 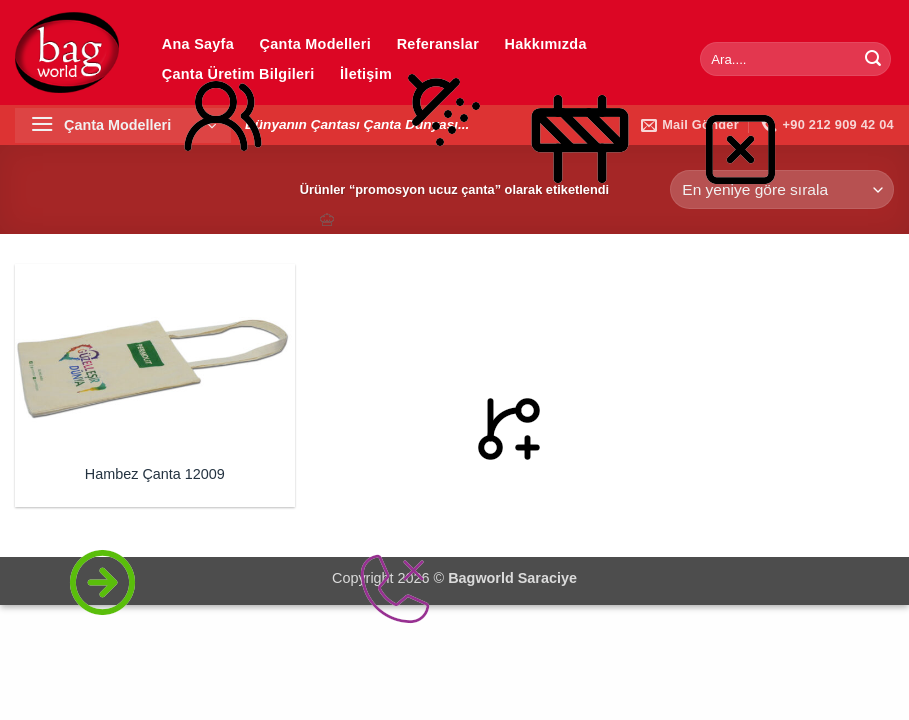 I want to click on create a new git branch, so click(x=509, y=429).